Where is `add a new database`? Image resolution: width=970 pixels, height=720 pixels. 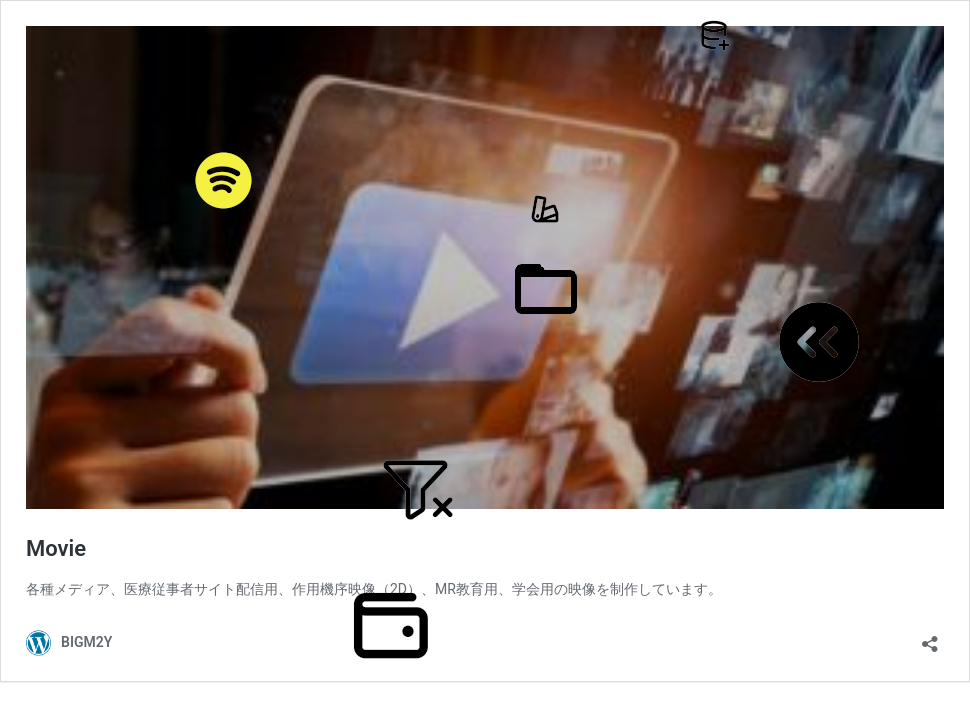 add a new database is located at coordinates (714, 35).